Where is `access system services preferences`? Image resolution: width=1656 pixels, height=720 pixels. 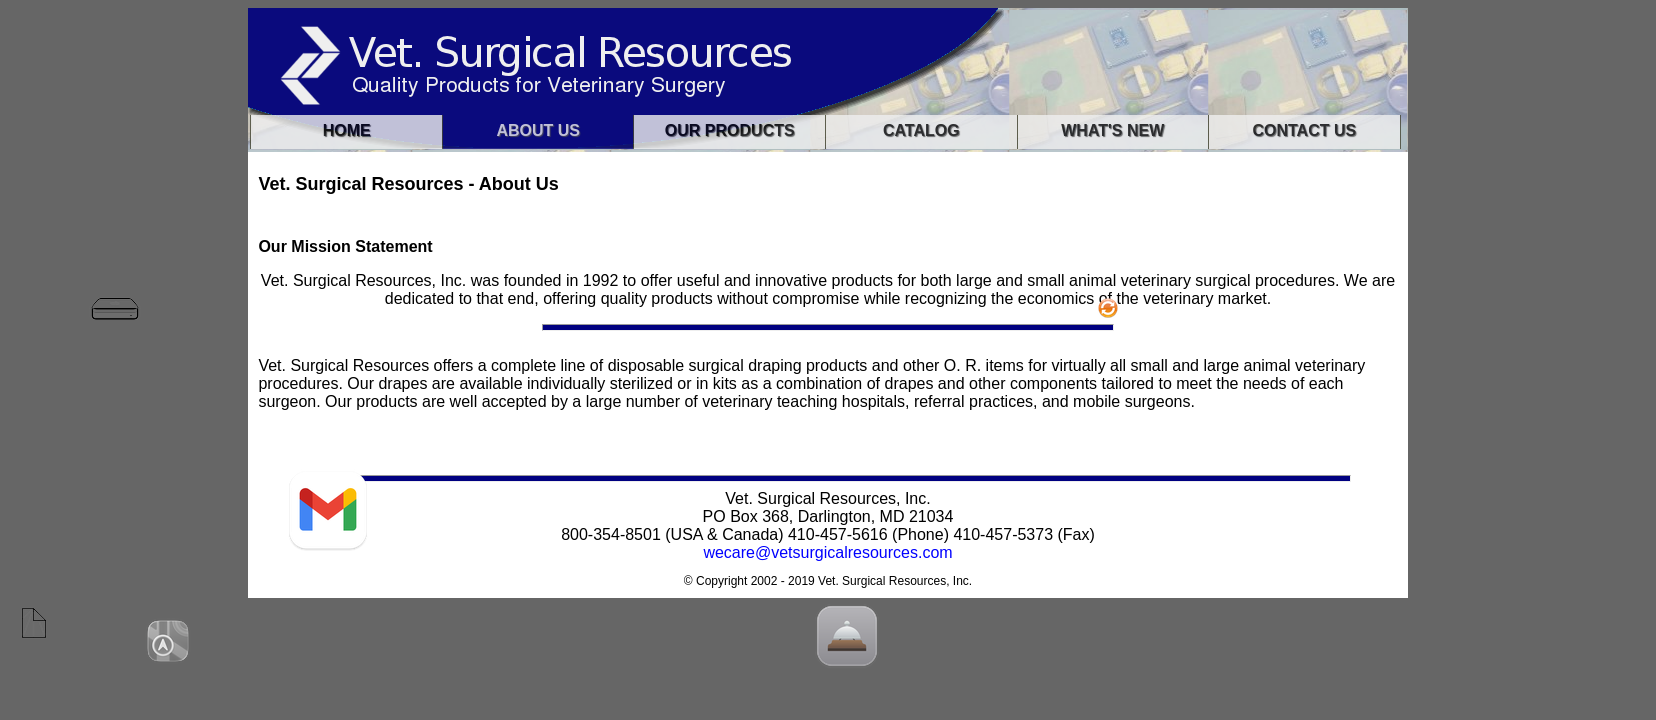 access system services preferences is located at coordinates (847, 637).